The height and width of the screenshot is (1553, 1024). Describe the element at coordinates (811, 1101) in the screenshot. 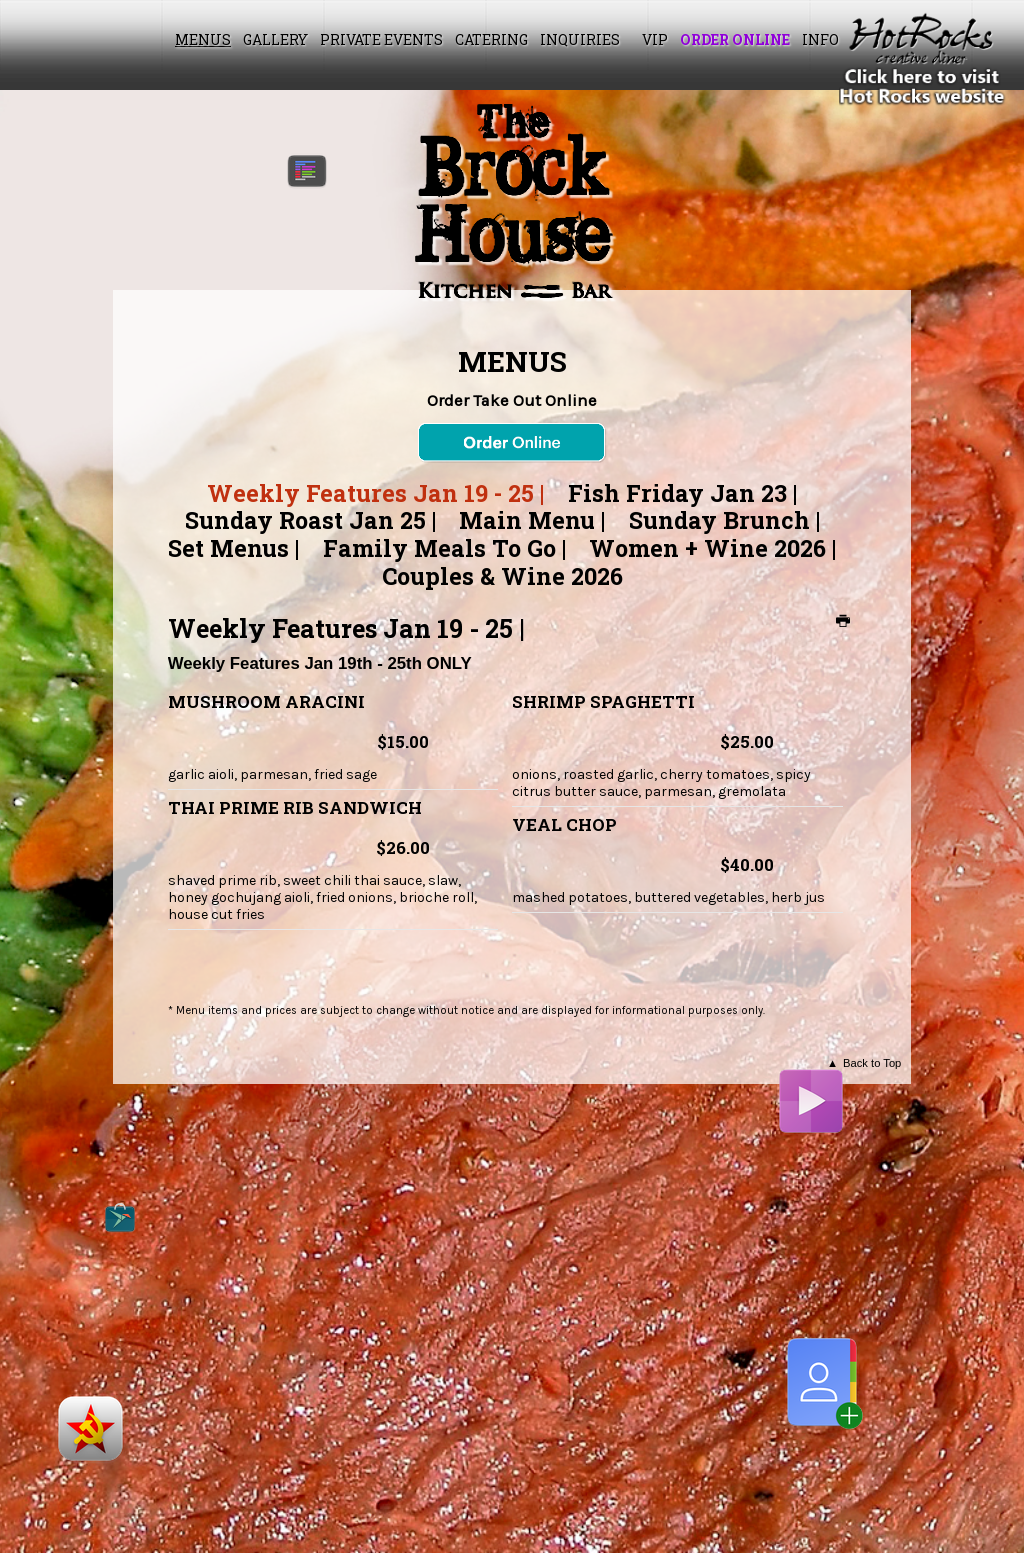

I see `access audio and video codec settings` at that location.